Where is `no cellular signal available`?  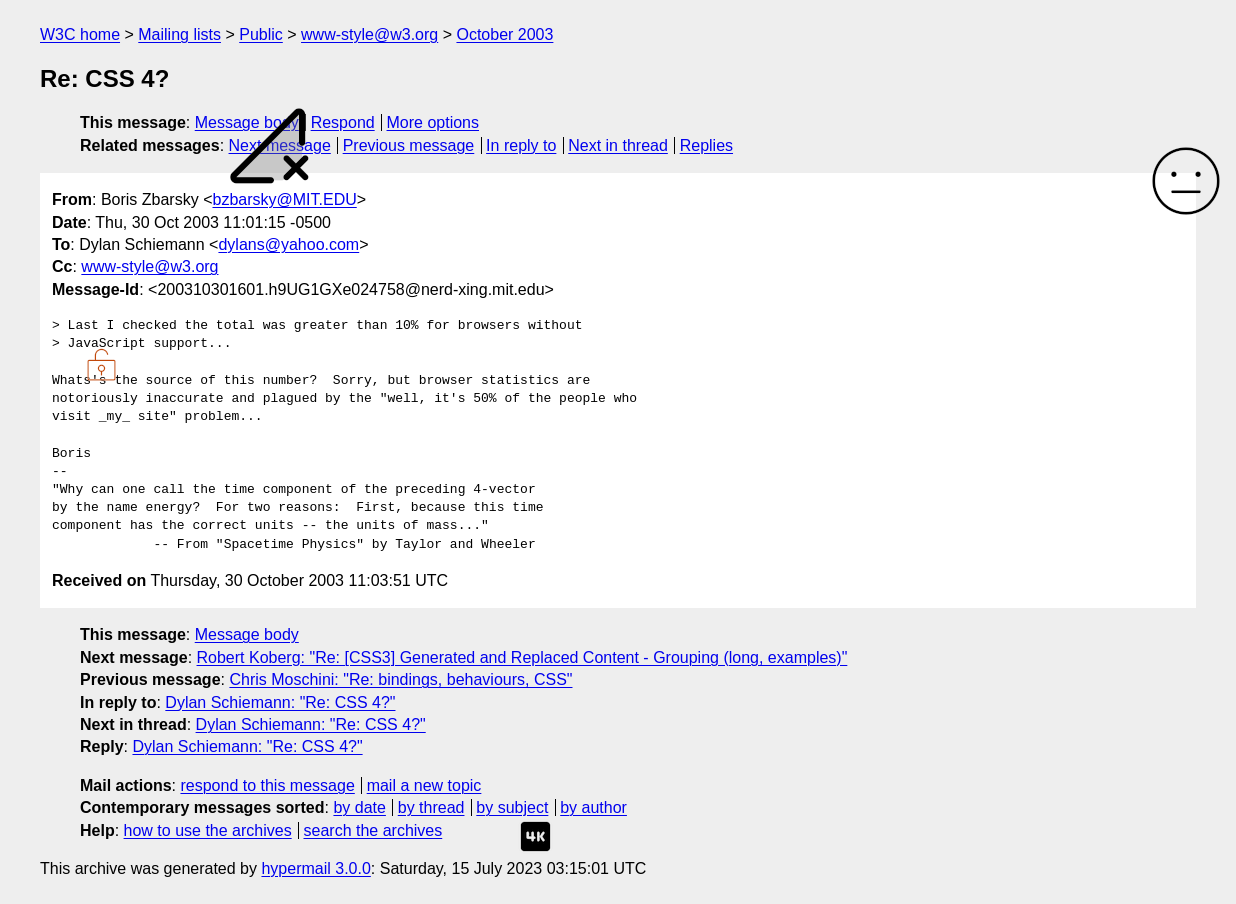
no cellular signal available is located at coordinates (274, 149).